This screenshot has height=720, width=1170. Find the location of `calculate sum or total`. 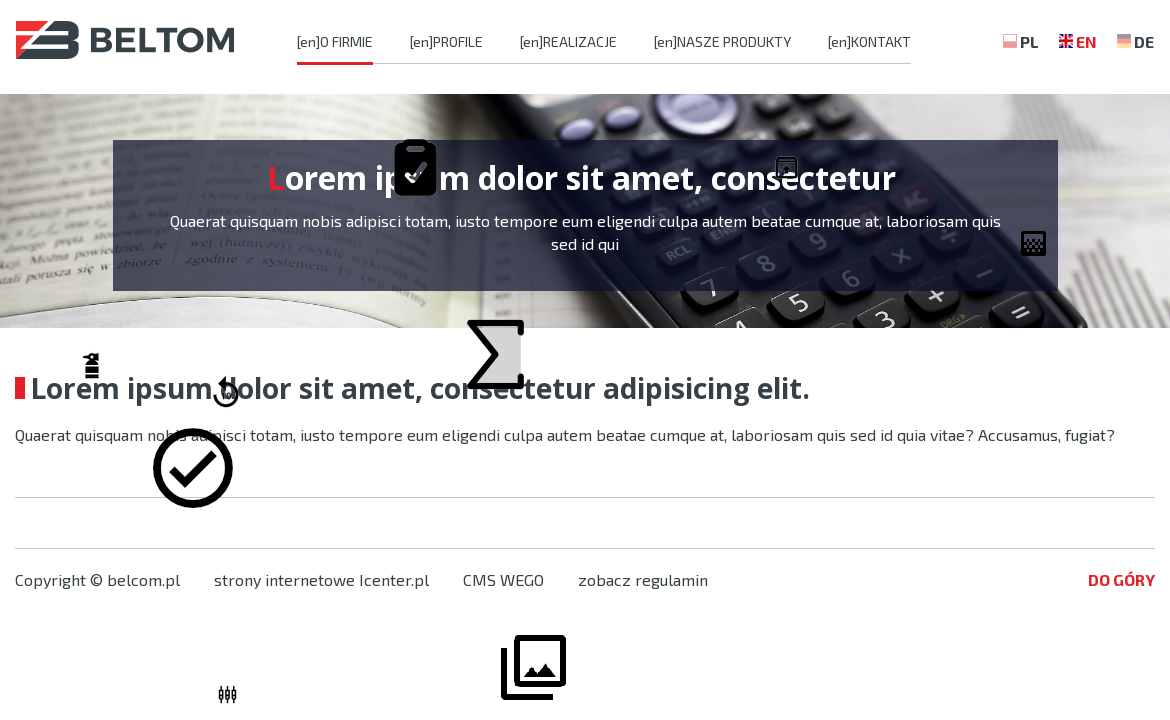

calculate sum or total is located at coordinates (495, 354).